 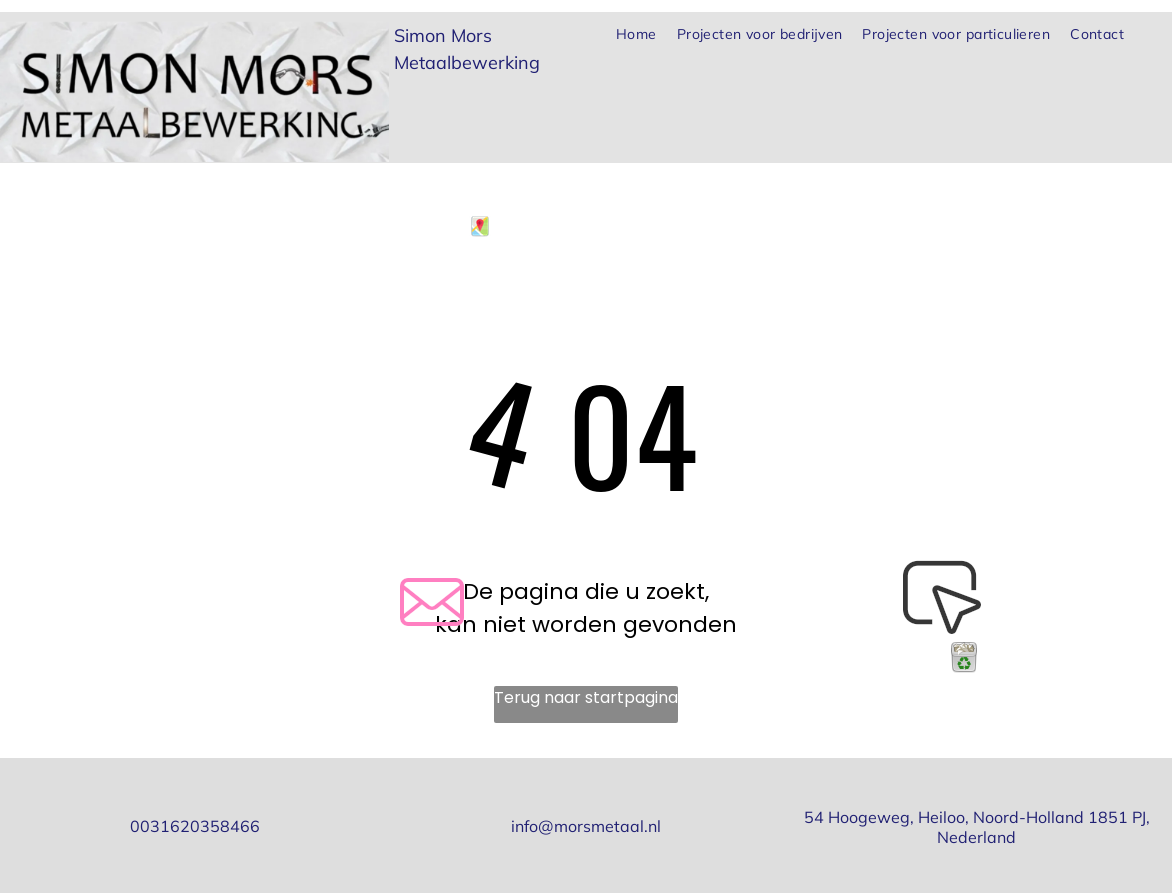 I want to click on a geo+json geographic data file, so click(x=480, y=226).